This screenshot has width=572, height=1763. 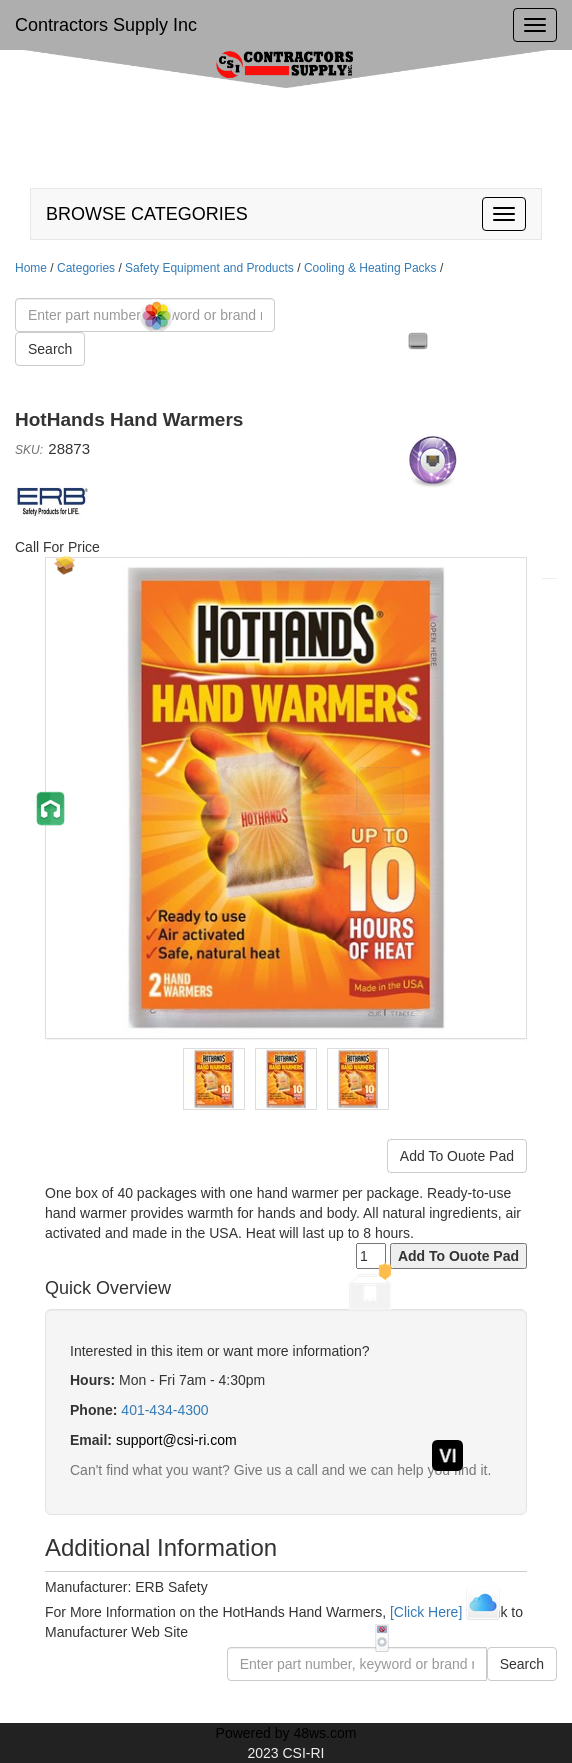 I want to click on connect to a network, so click(x=433, y=463).